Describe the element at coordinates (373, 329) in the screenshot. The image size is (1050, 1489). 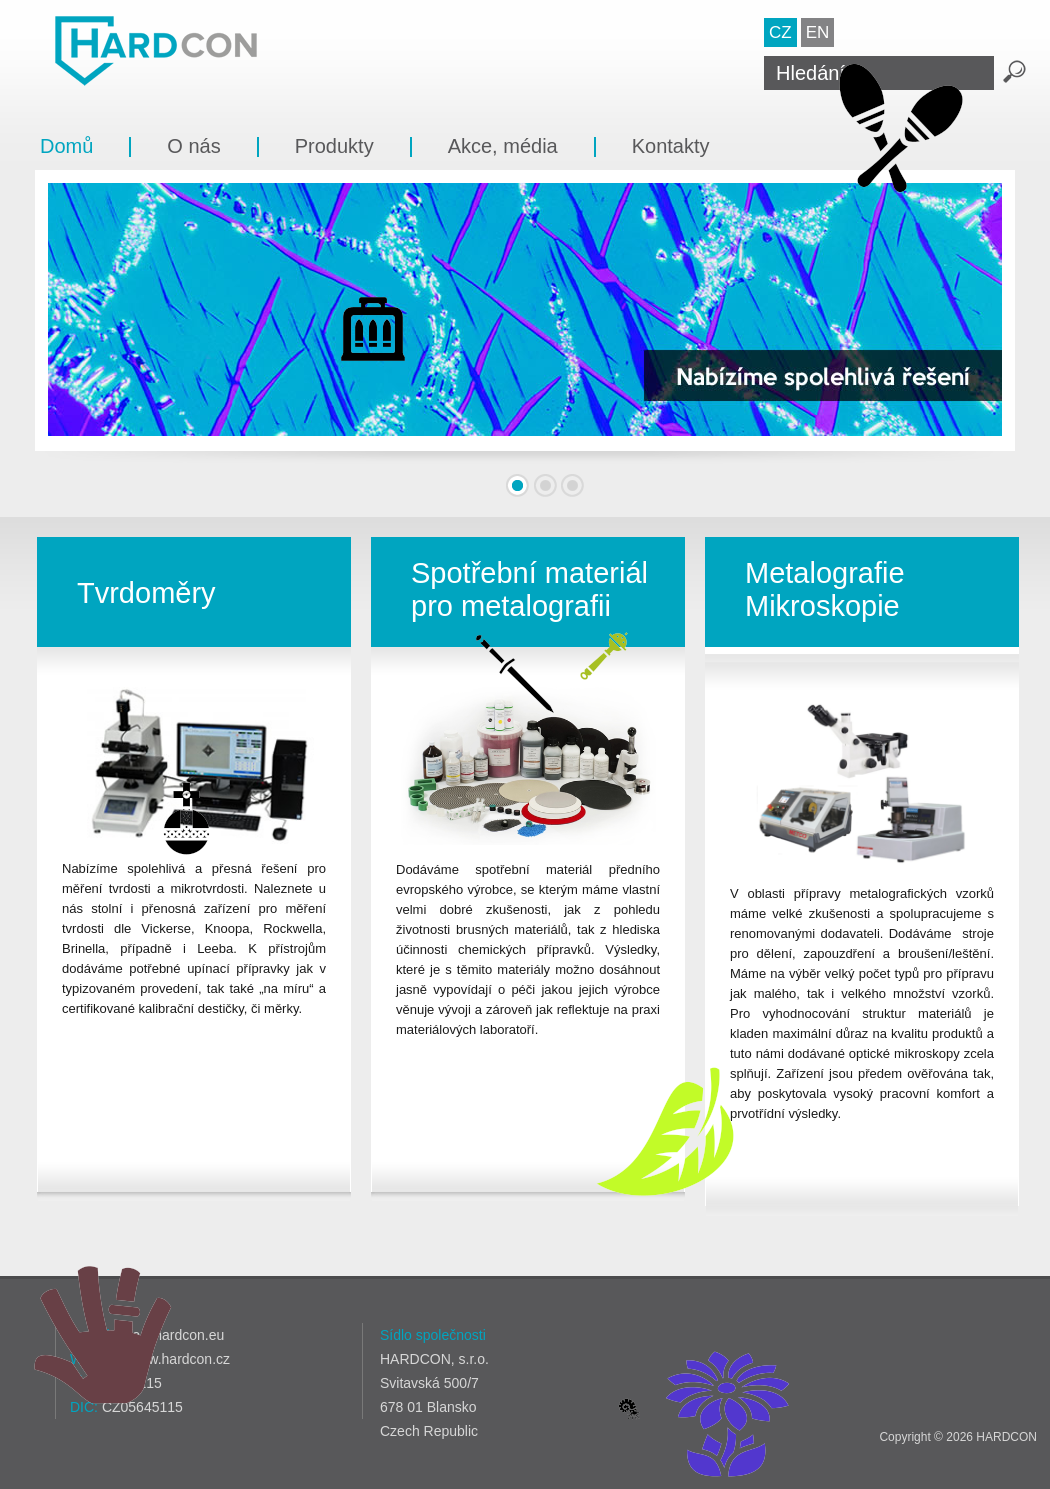
I see `ammunition inventory or storage in a game` at that location.